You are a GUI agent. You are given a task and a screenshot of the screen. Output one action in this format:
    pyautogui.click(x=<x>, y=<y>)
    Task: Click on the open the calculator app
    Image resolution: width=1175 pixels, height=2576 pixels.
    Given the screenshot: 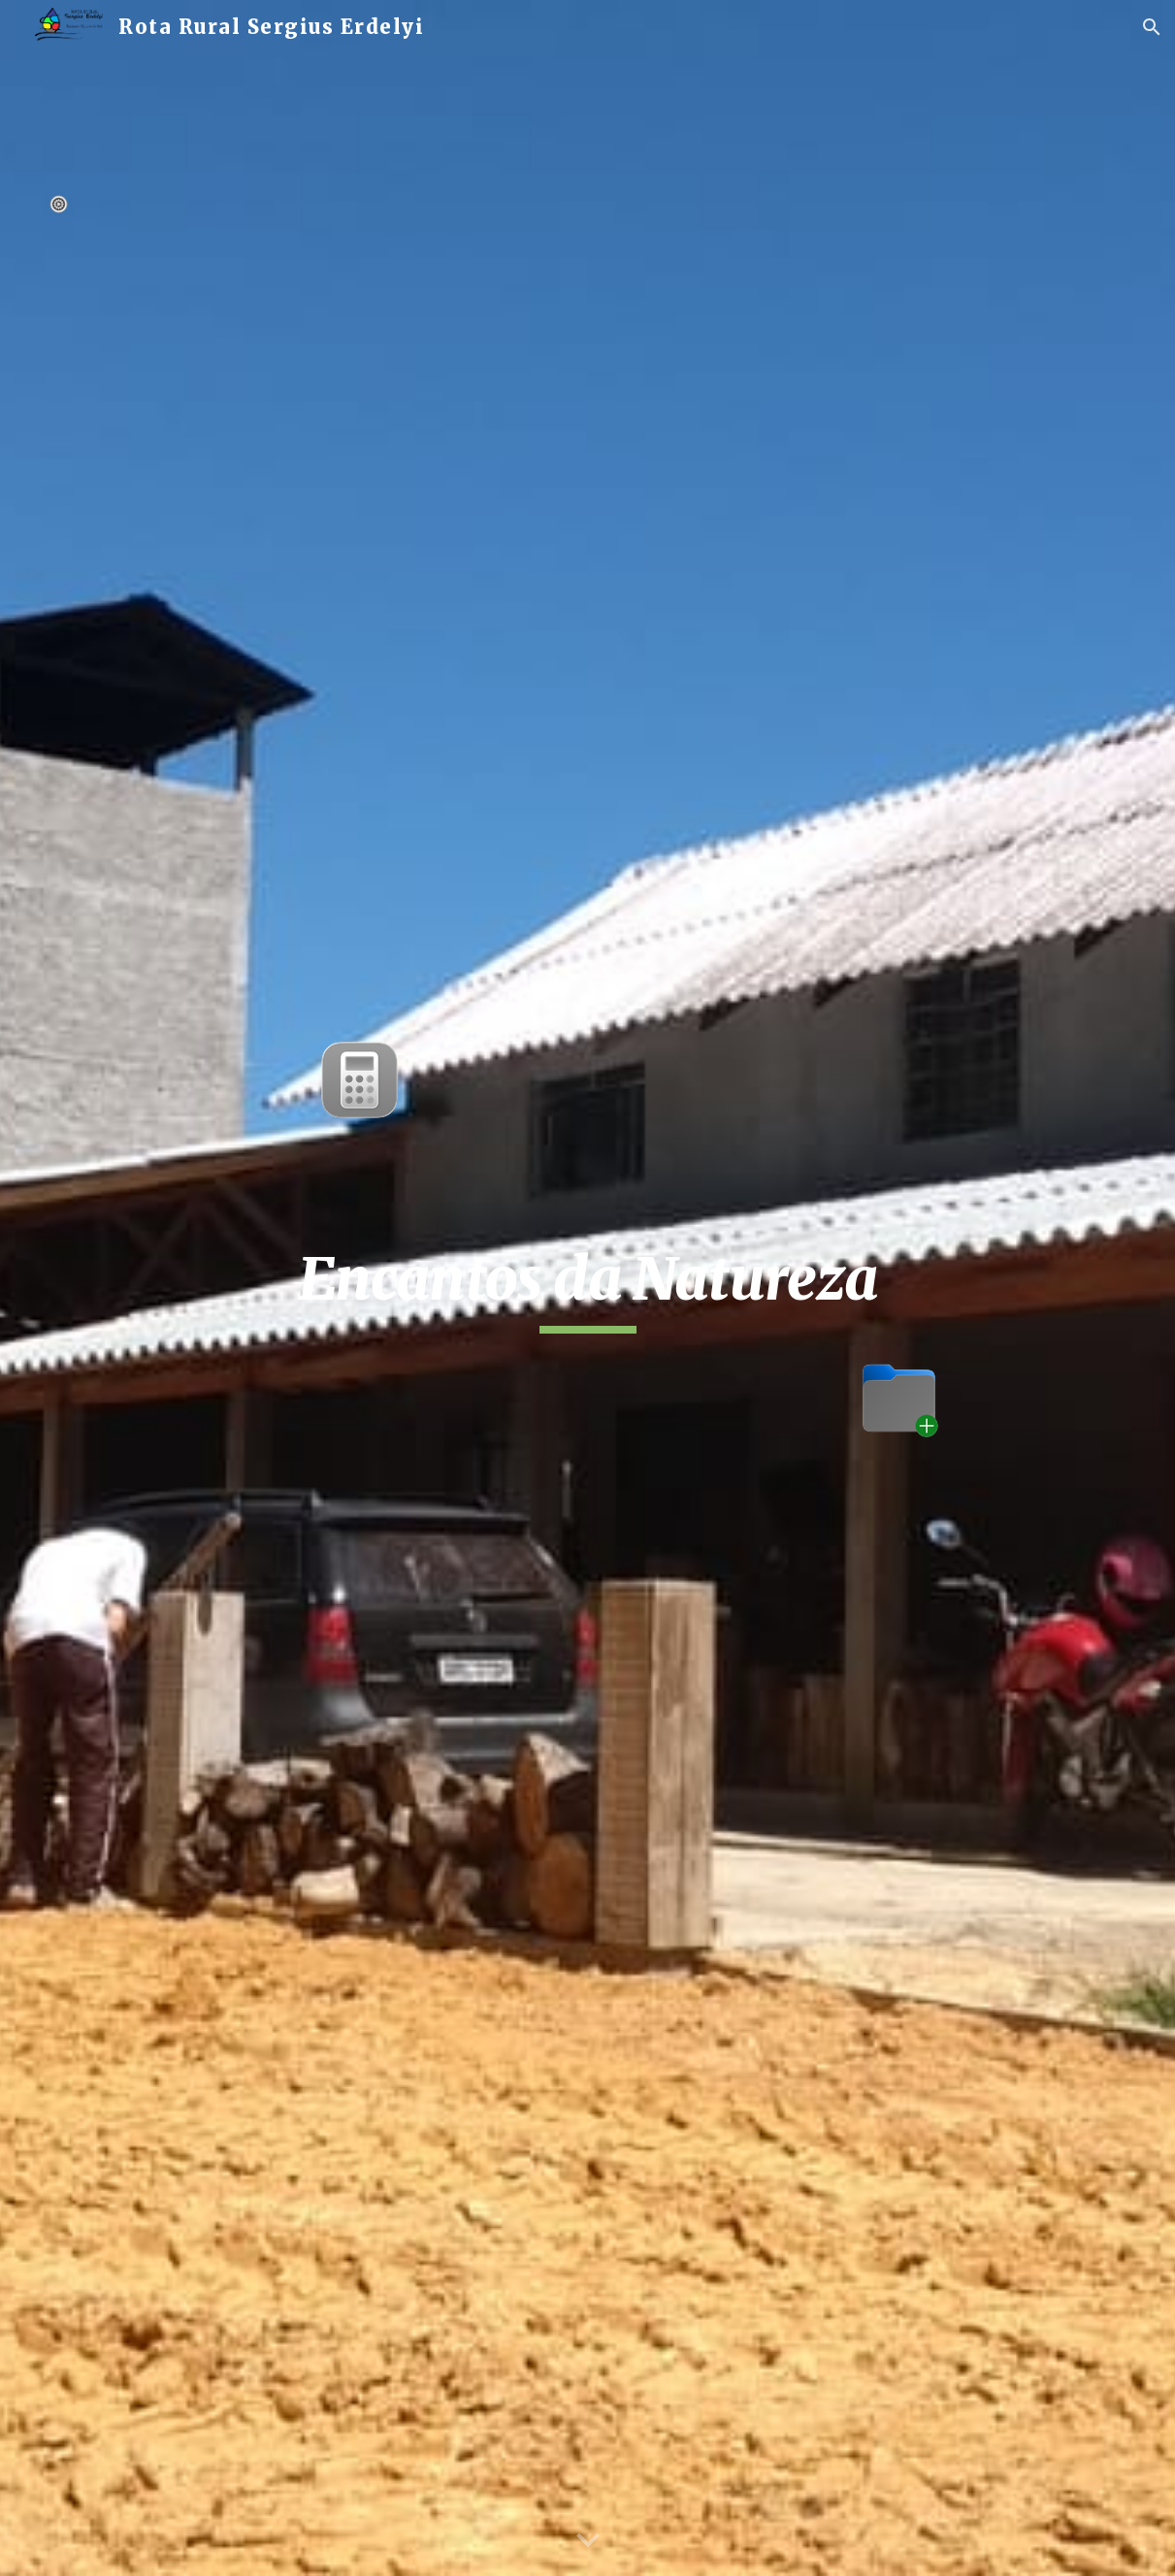 What is the action you would take?
    pyautogui.click(x=359, y=1079)
    